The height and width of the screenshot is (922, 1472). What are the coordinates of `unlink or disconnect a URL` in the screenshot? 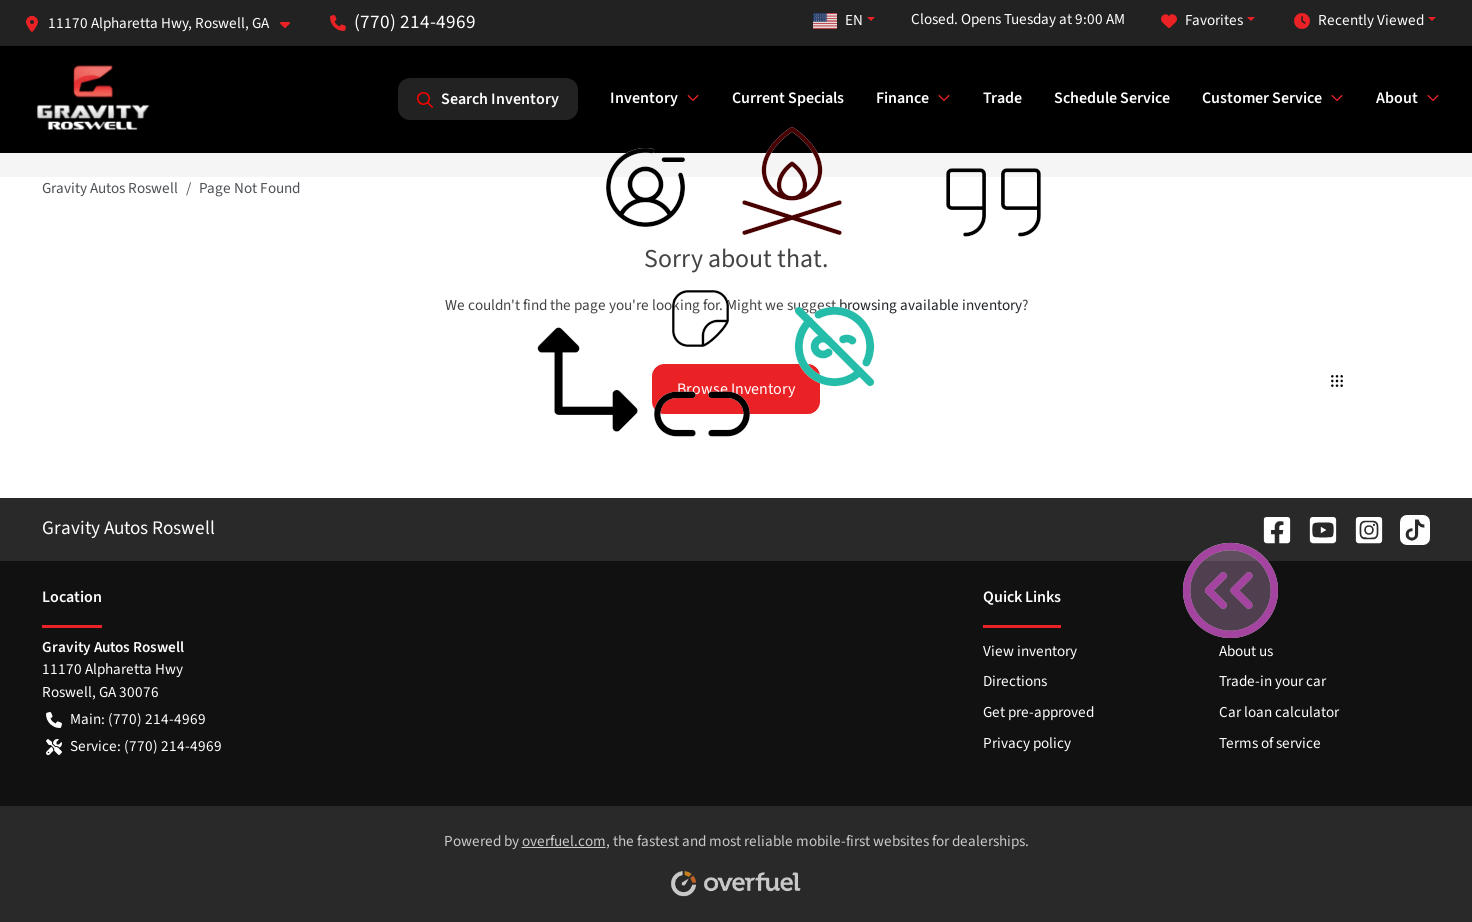 It's located at (702, 414).